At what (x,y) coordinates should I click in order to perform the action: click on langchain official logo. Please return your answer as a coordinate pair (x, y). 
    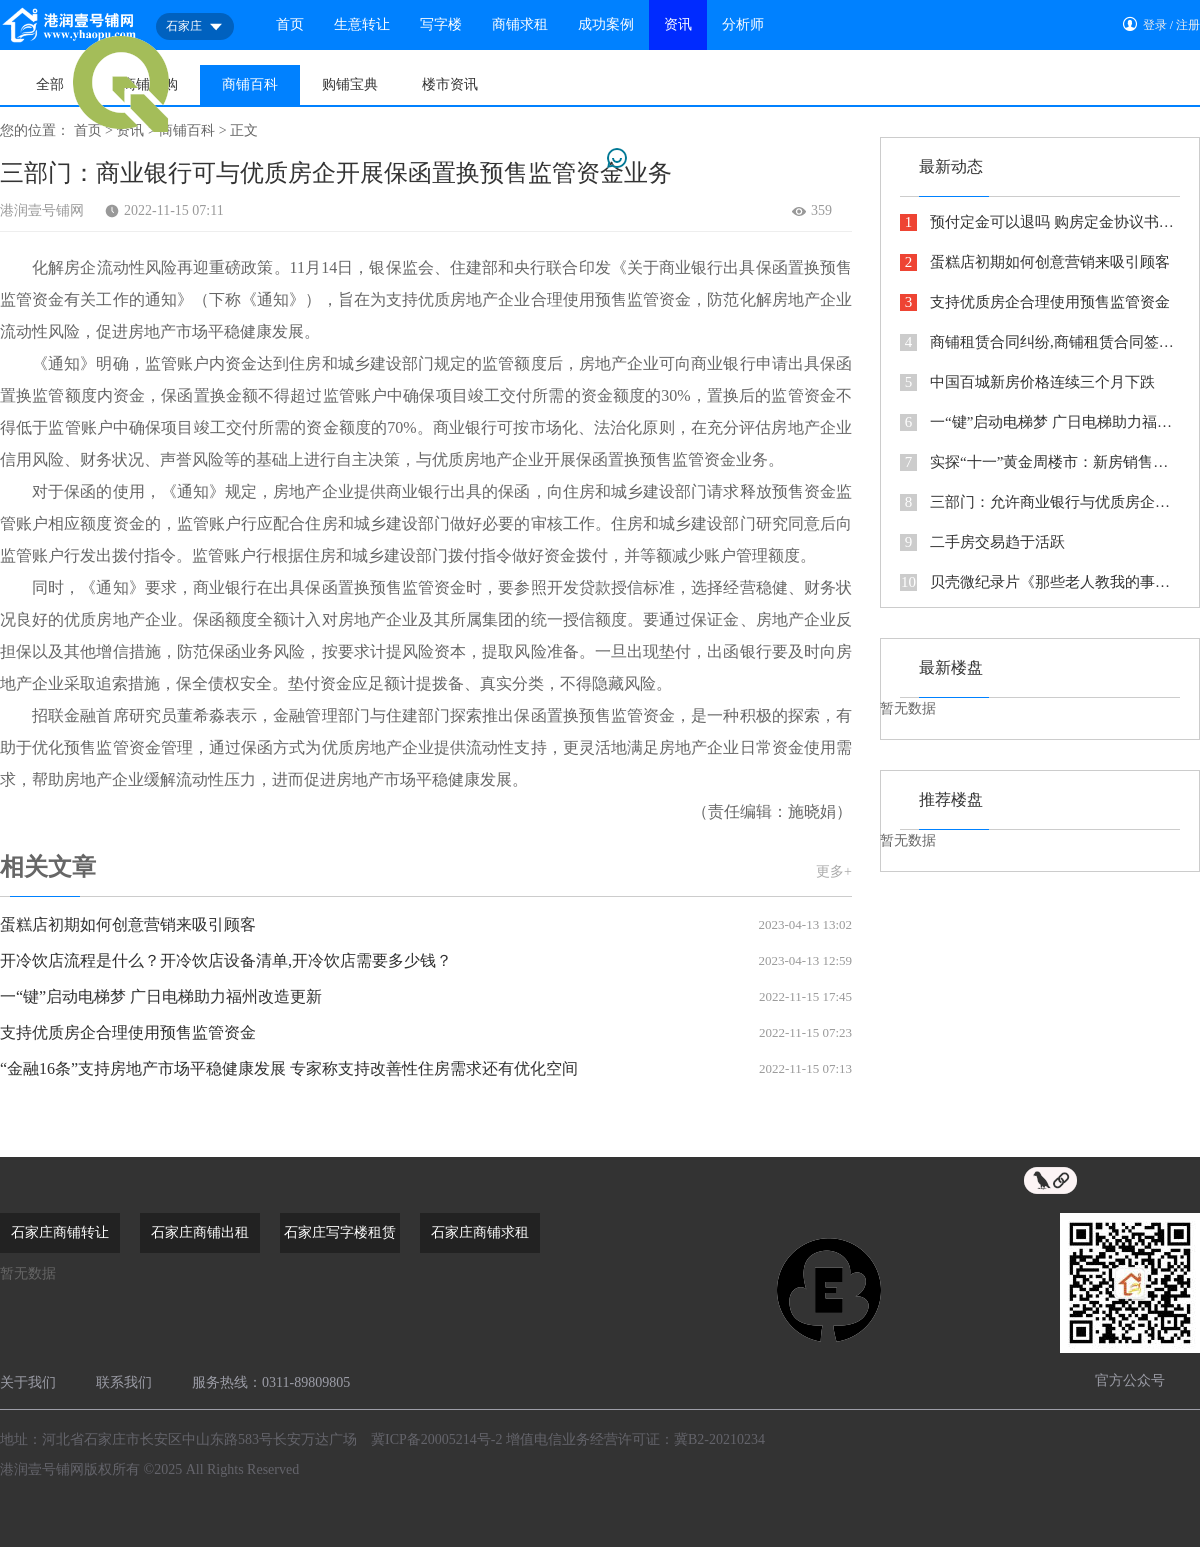
    Looking at the image, I should click on (1050, 1180).